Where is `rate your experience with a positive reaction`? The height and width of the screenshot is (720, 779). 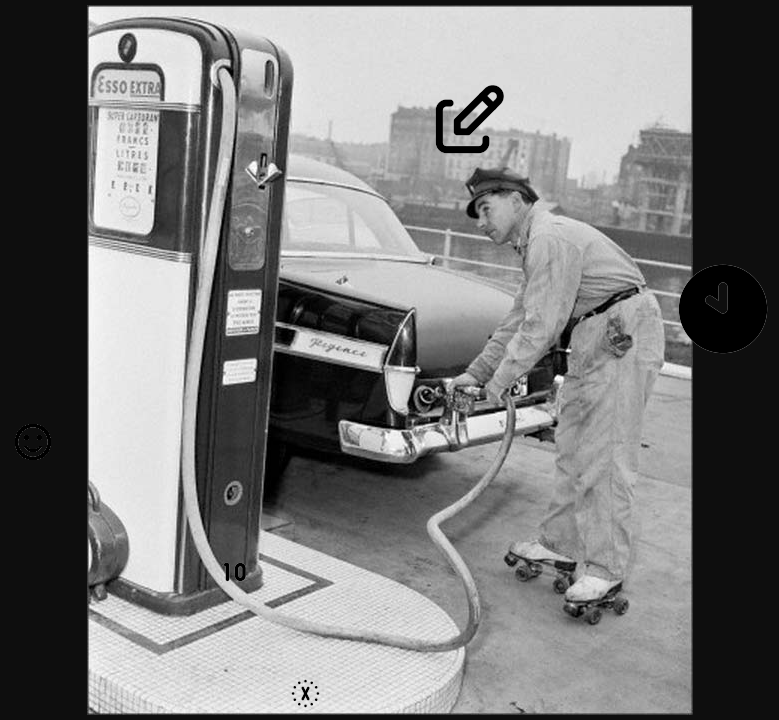 rate your experience with a positive reaction is located at coordinates (33, 442).